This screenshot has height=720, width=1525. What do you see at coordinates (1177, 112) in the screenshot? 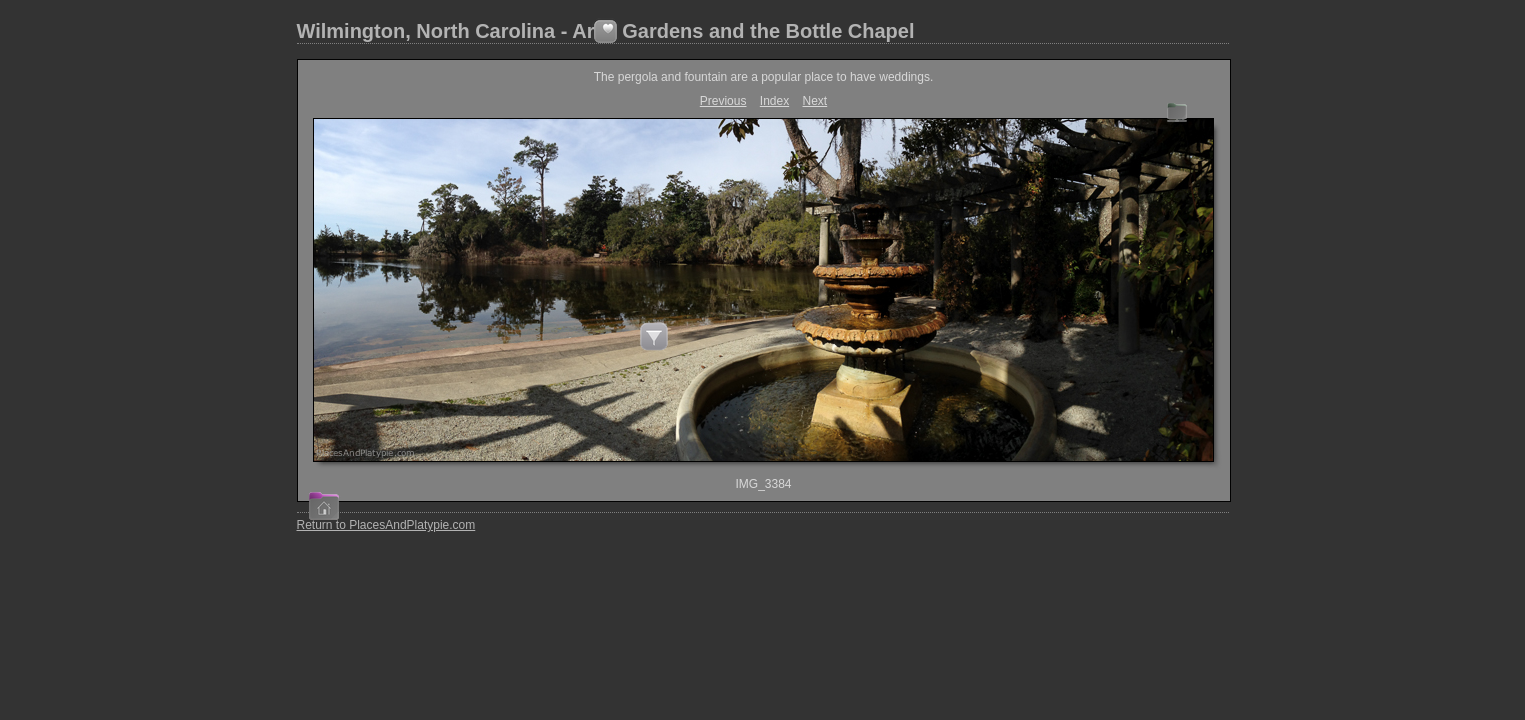
I see `access a remote or network folder` at bounding box center [1177, 112].